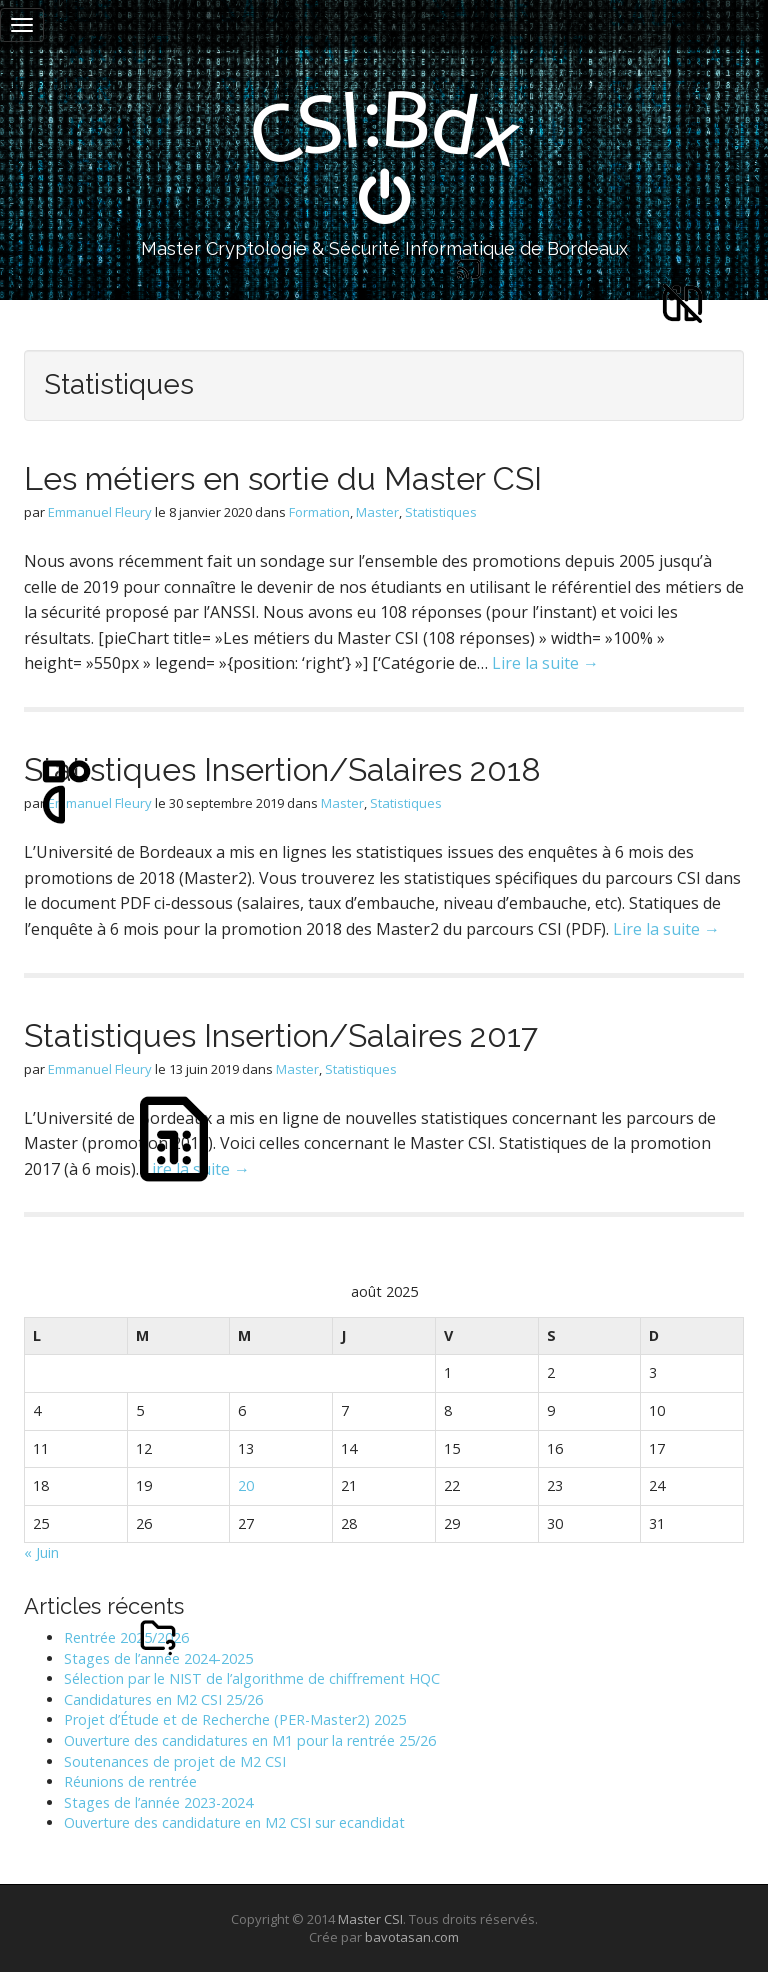 The image size is (768, 1972). What do you see at coordinates (469, 269) in the screenshot?
I see `cast your screen to a nearby device` at bounding box center [469, 269].